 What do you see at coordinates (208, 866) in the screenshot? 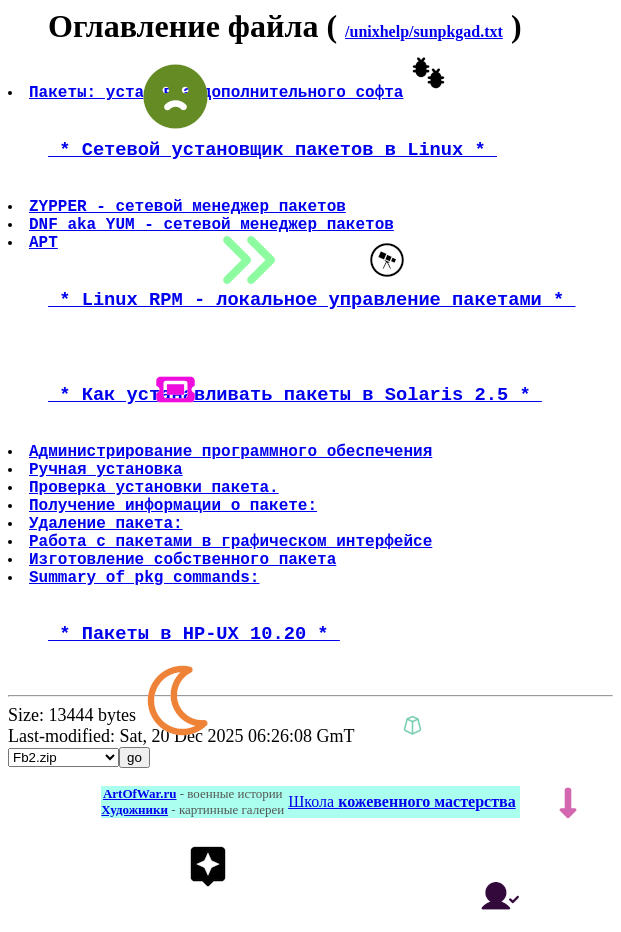
I see `access AI assistant or smart suggestions` at bounding box center [208, 866].